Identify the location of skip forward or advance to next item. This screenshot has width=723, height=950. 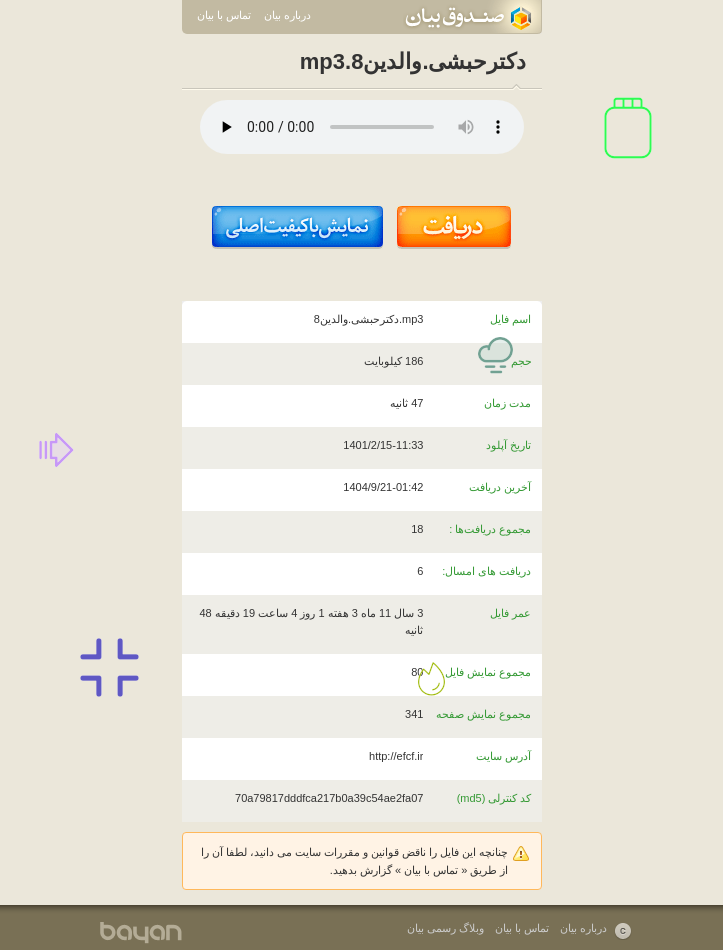
(55, 450).